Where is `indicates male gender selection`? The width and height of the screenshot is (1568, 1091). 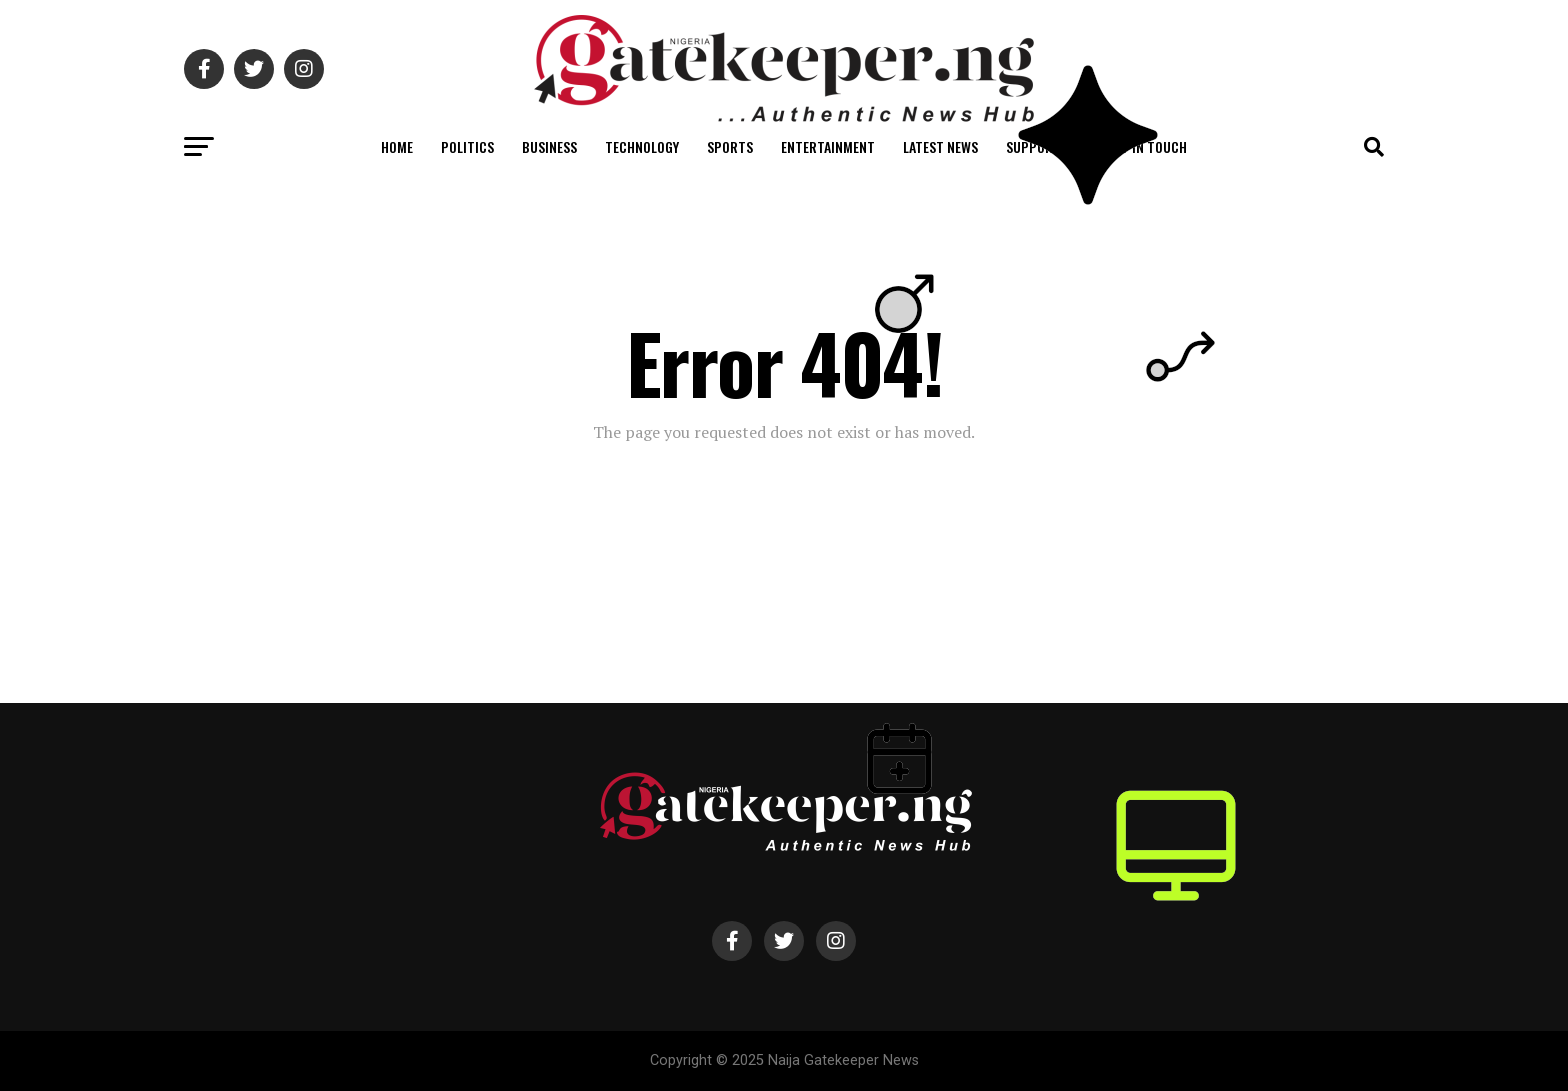
indicates male gender selection is located at coordinates (905, 302).